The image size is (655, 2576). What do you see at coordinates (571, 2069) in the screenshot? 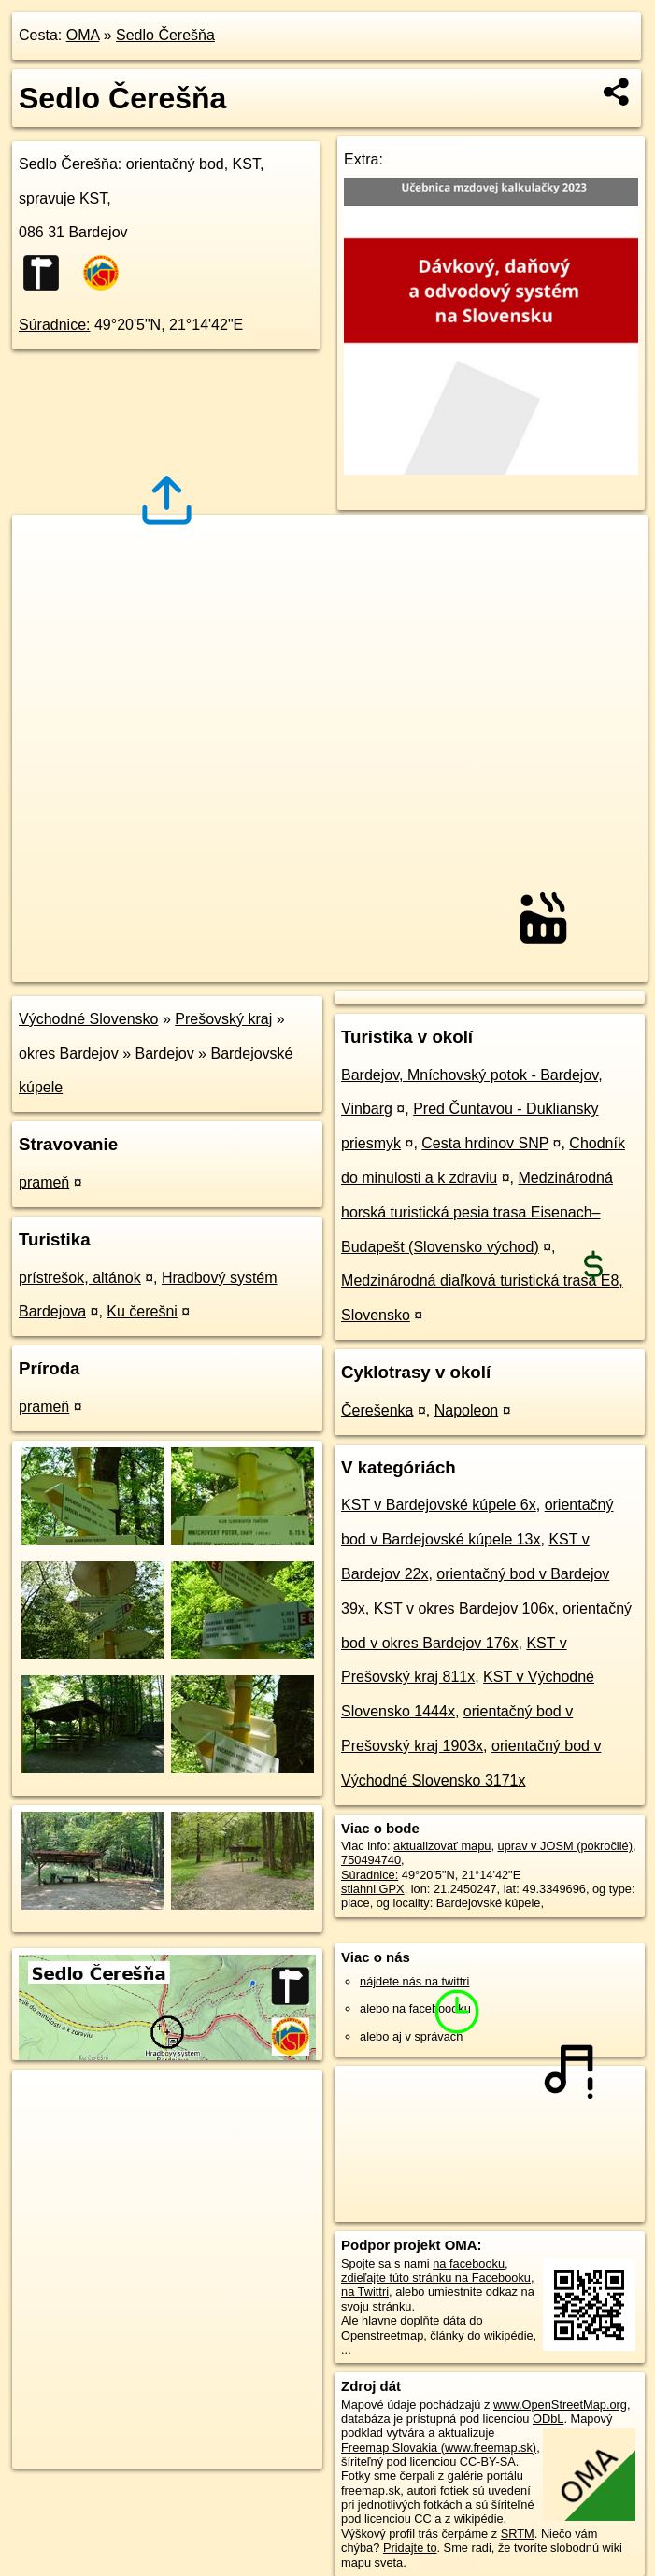
I see `music playback error or issue` at bounding box center [571, 2069].